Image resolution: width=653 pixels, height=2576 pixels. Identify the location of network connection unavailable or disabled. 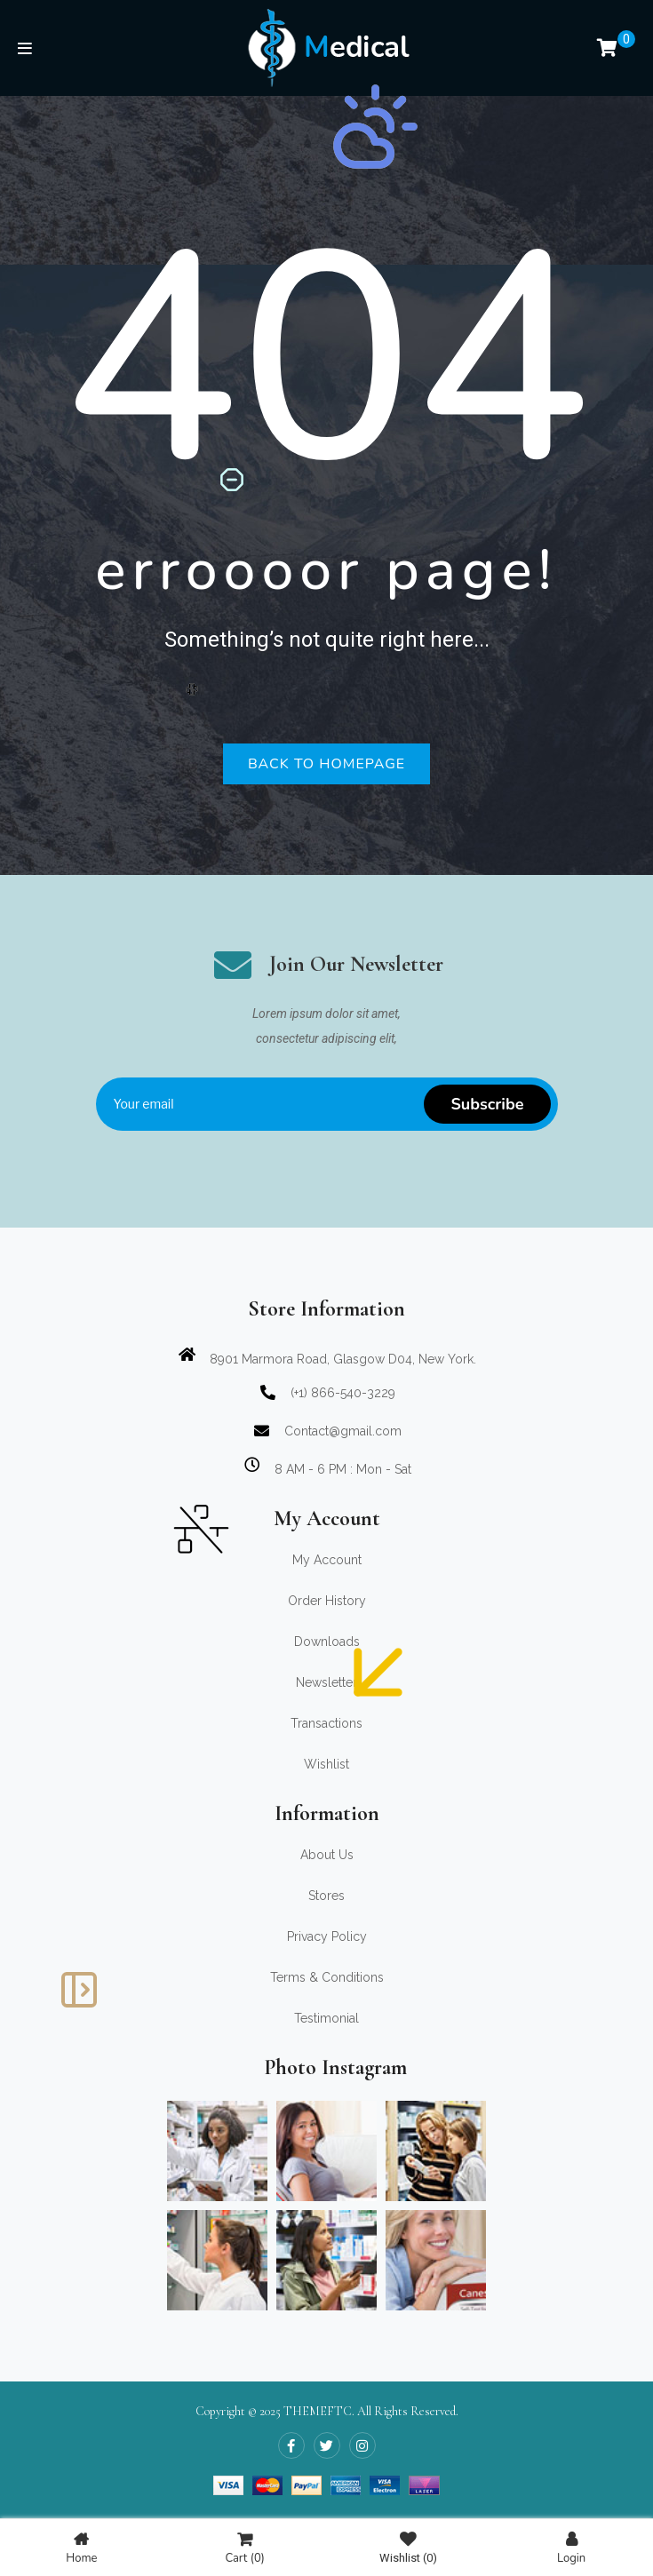
(201, 1530).